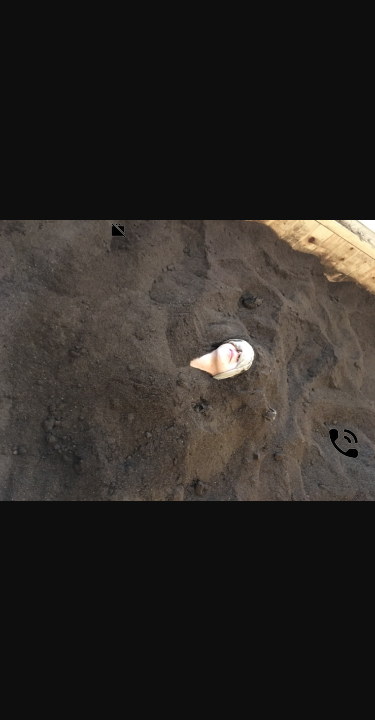  Describe the element at coordinates (118, 230) in the screenshot. I see `indicates work mode is disabled` at that location.